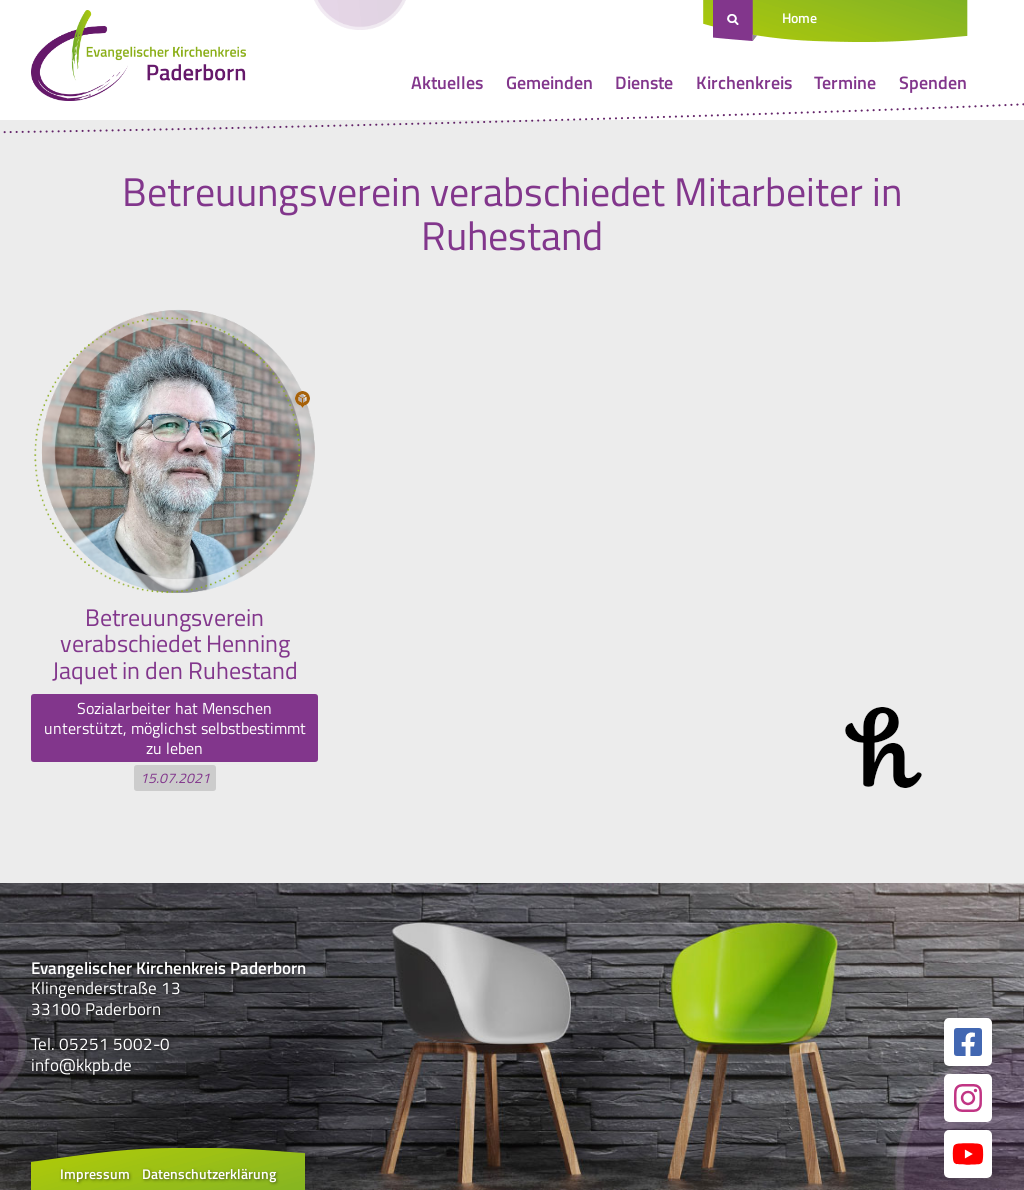 This screenshot has height=1190, width=1024. What do you see at coordinates (883, 747) in the screenshot?
I see `open the Honey browser extension` at bounding box center [883, 747].